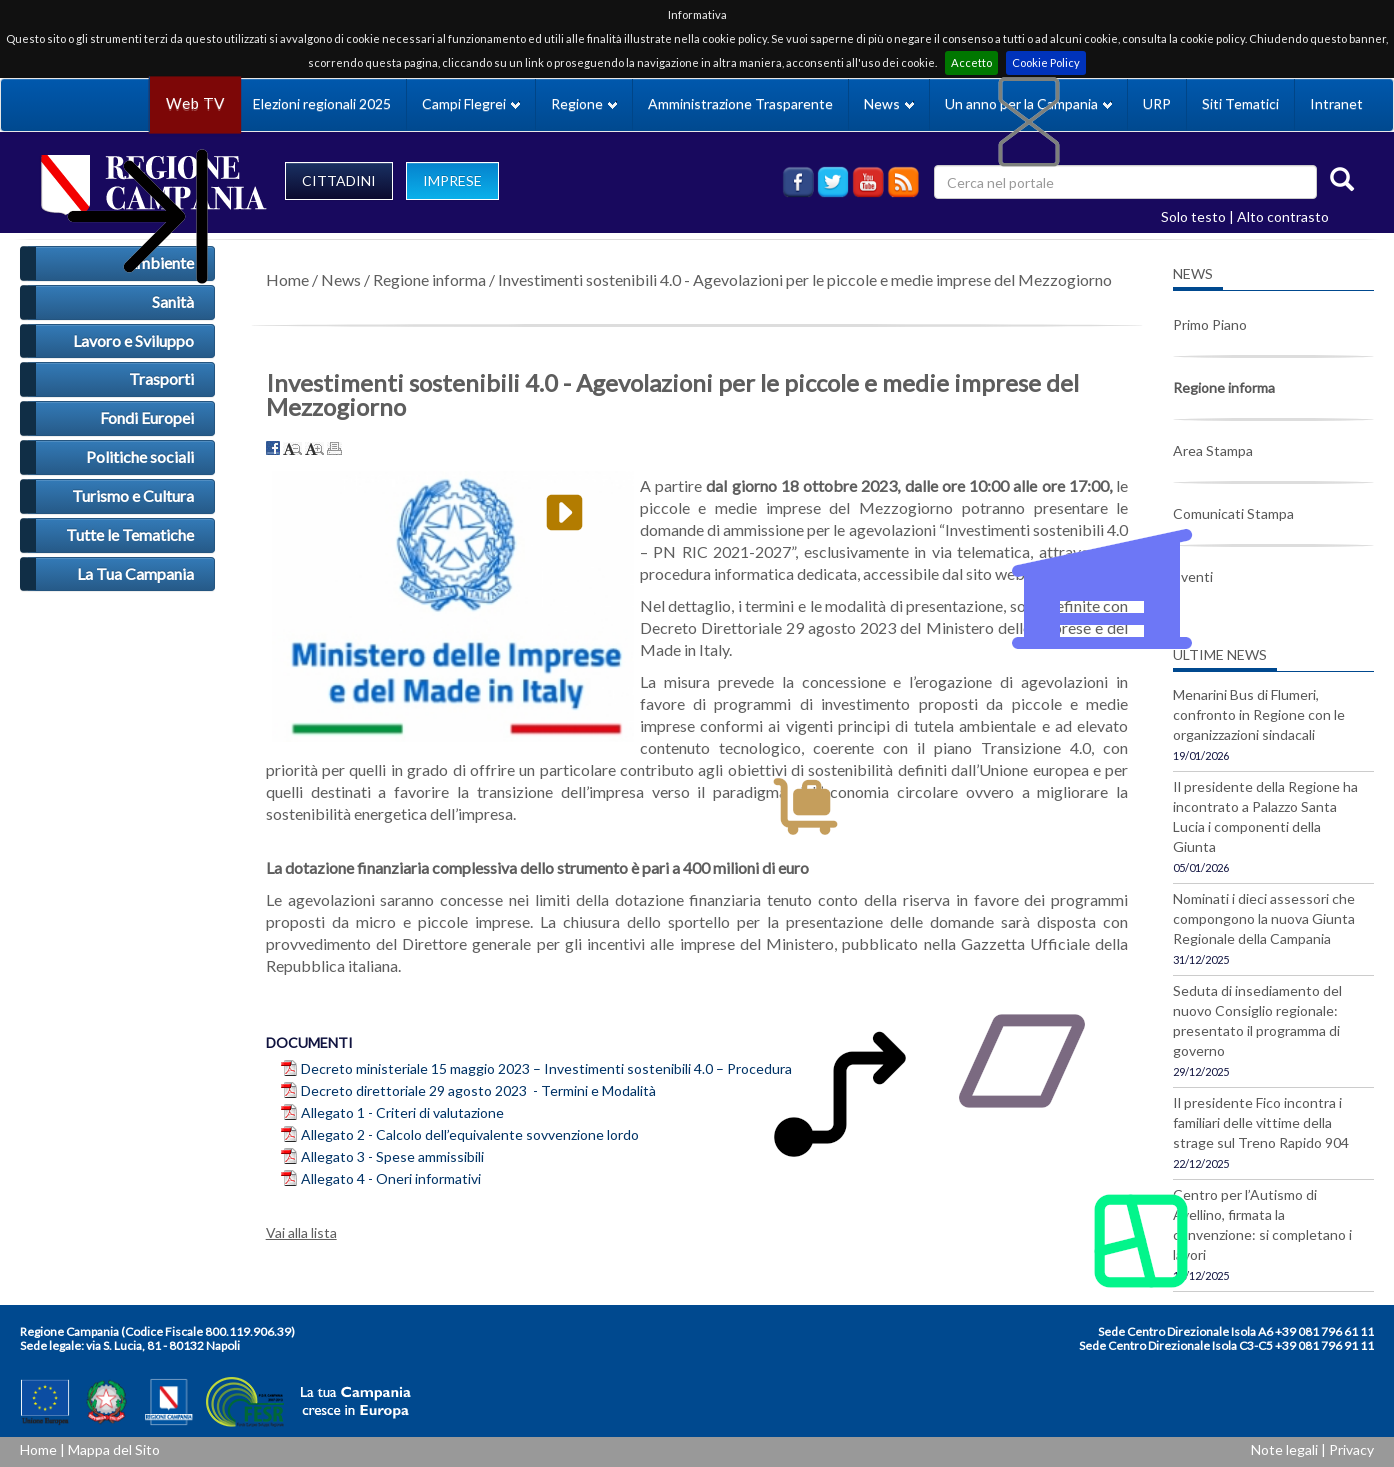  I want to click on access warehouse or storage inventory, so click(1102, 595).